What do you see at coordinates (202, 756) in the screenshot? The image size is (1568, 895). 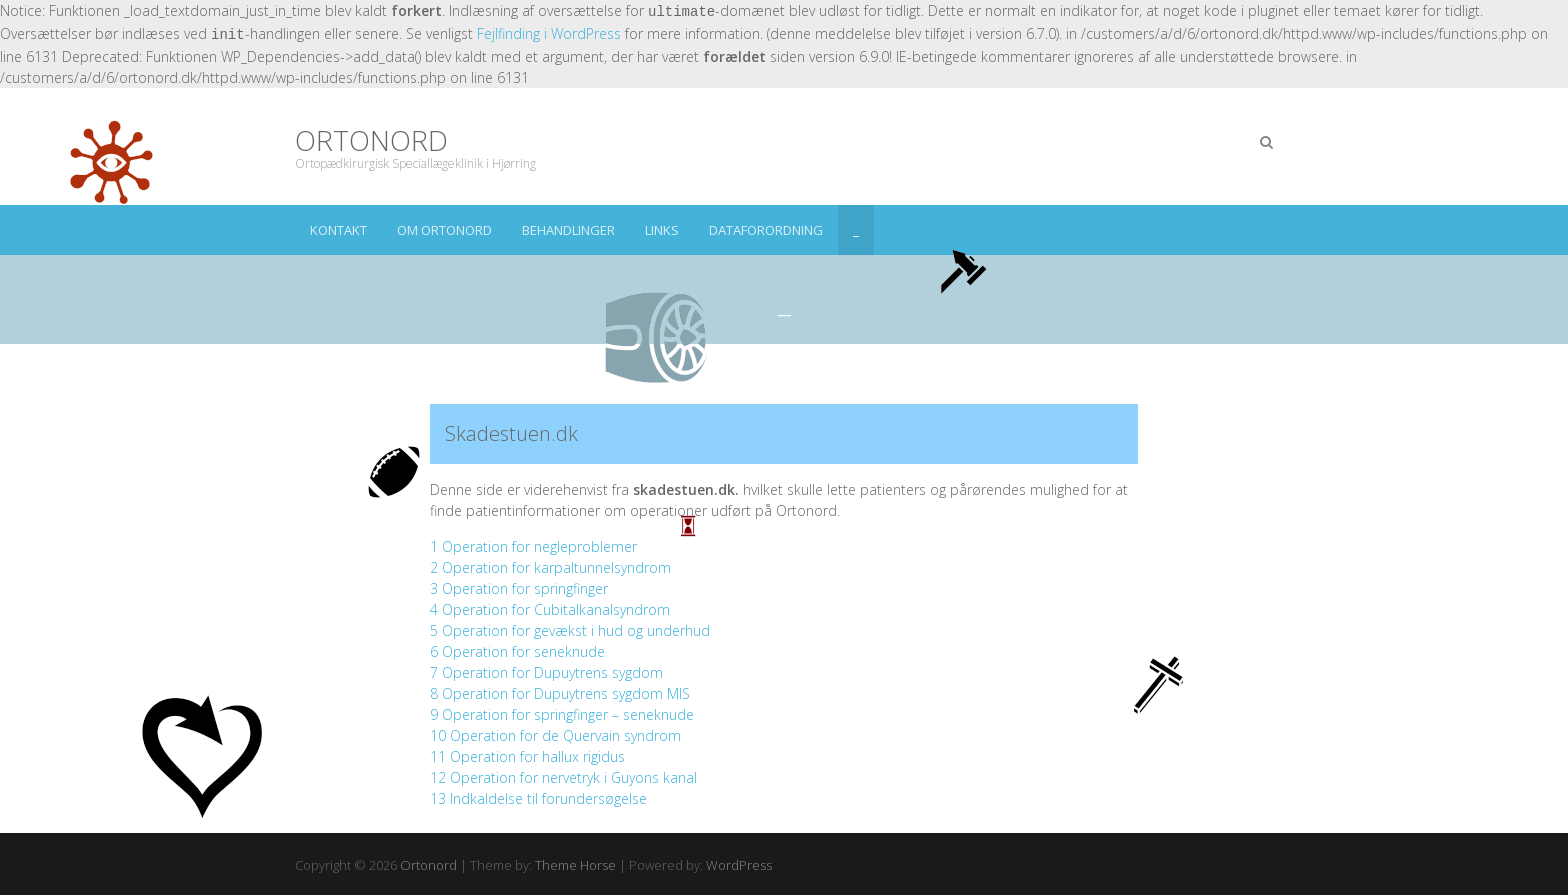 I see `access self-care or wellness features` at bounding box center [202, 756].